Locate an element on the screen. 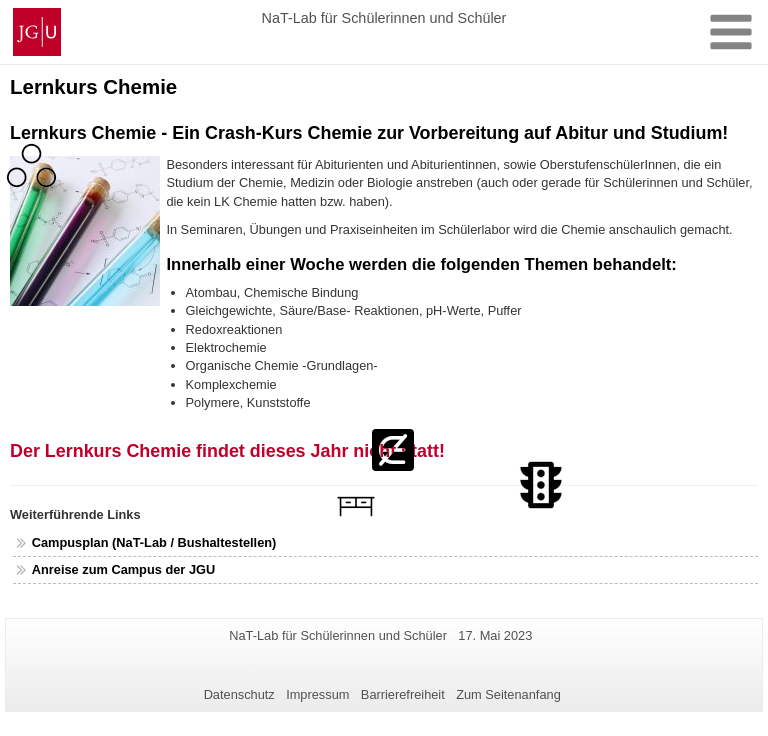  group or organize items is located at coordinates (31, 166).